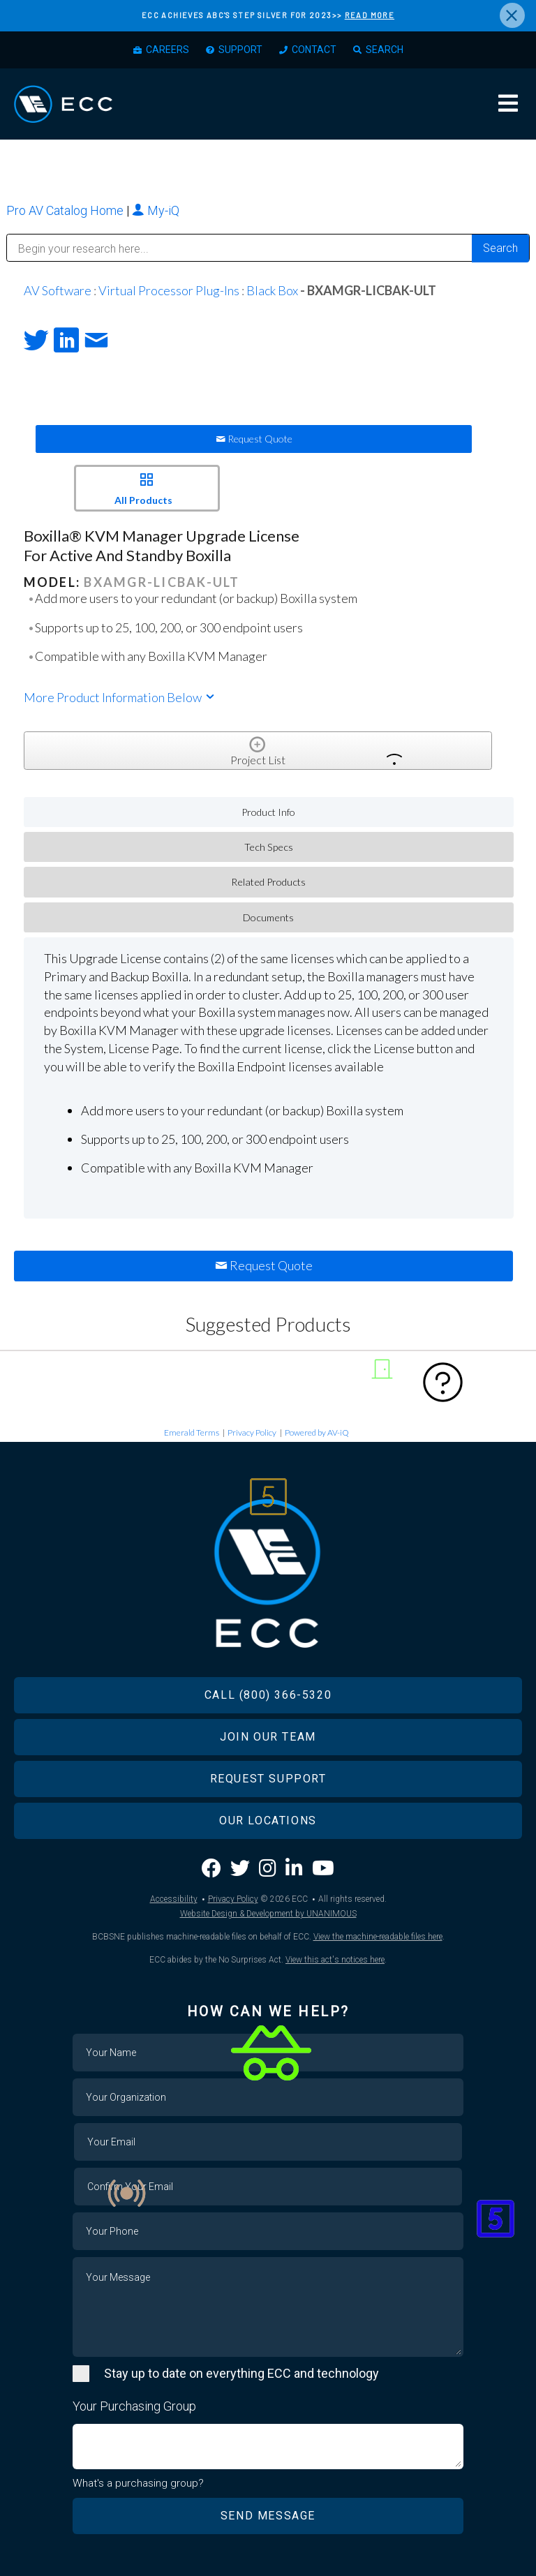  I want to click on select or navigate to item number five, so click(268, 1496).